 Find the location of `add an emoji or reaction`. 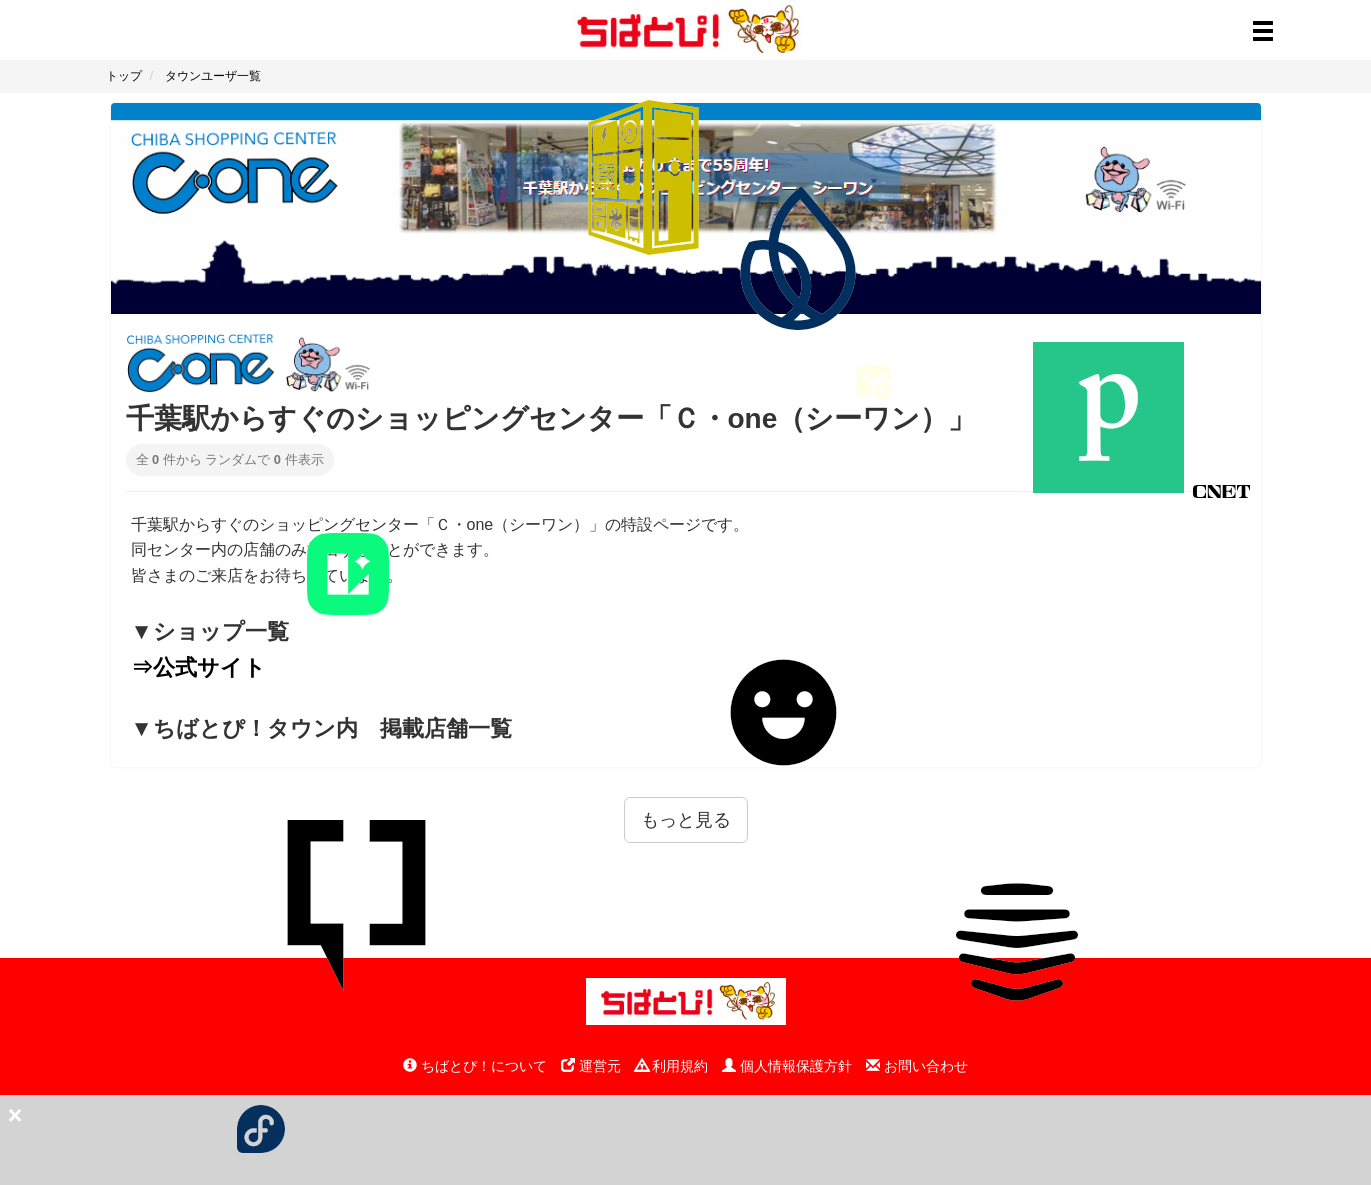

add an emoji or reaction is located at coordinates (783, 712).